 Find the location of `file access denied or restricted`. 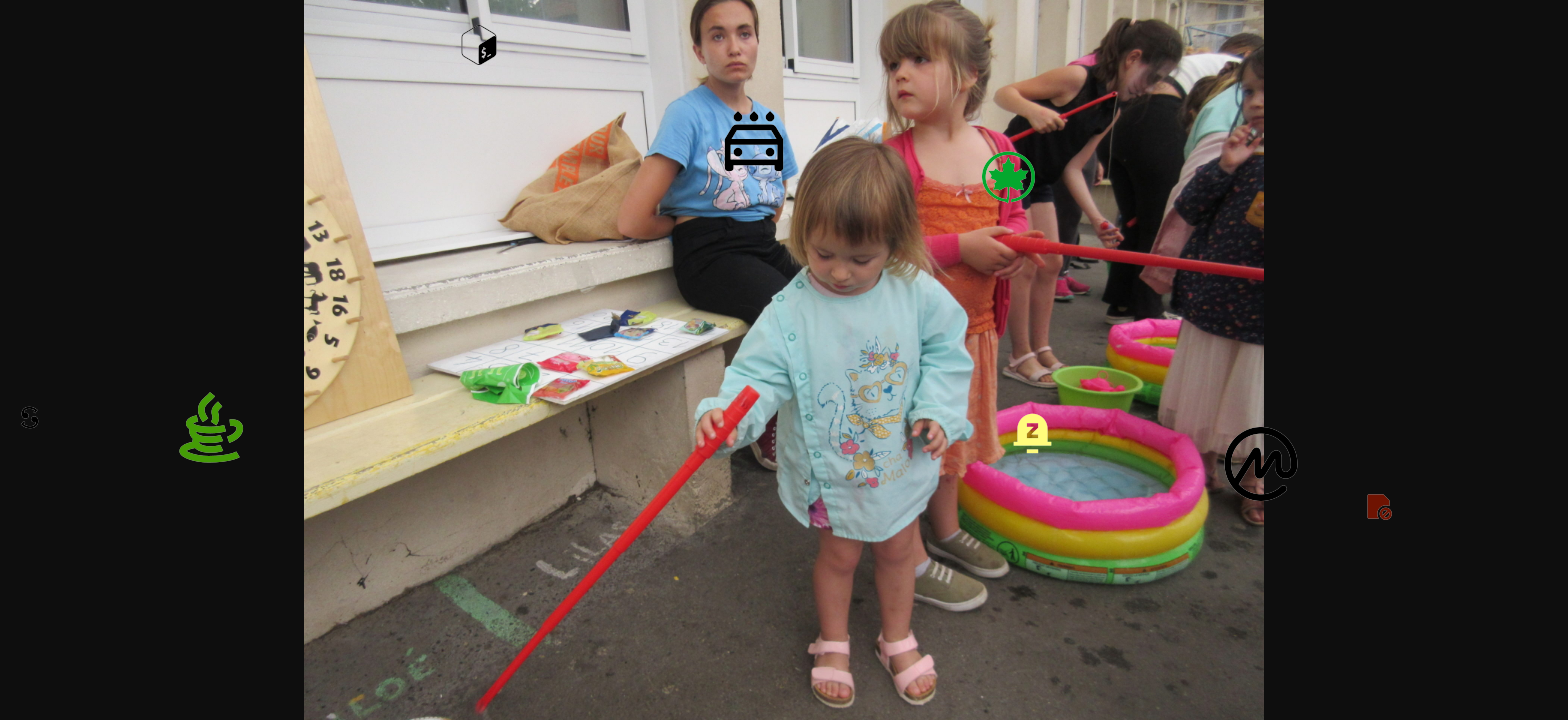

file access denied or restricted is located at coordinates (1378, 506).